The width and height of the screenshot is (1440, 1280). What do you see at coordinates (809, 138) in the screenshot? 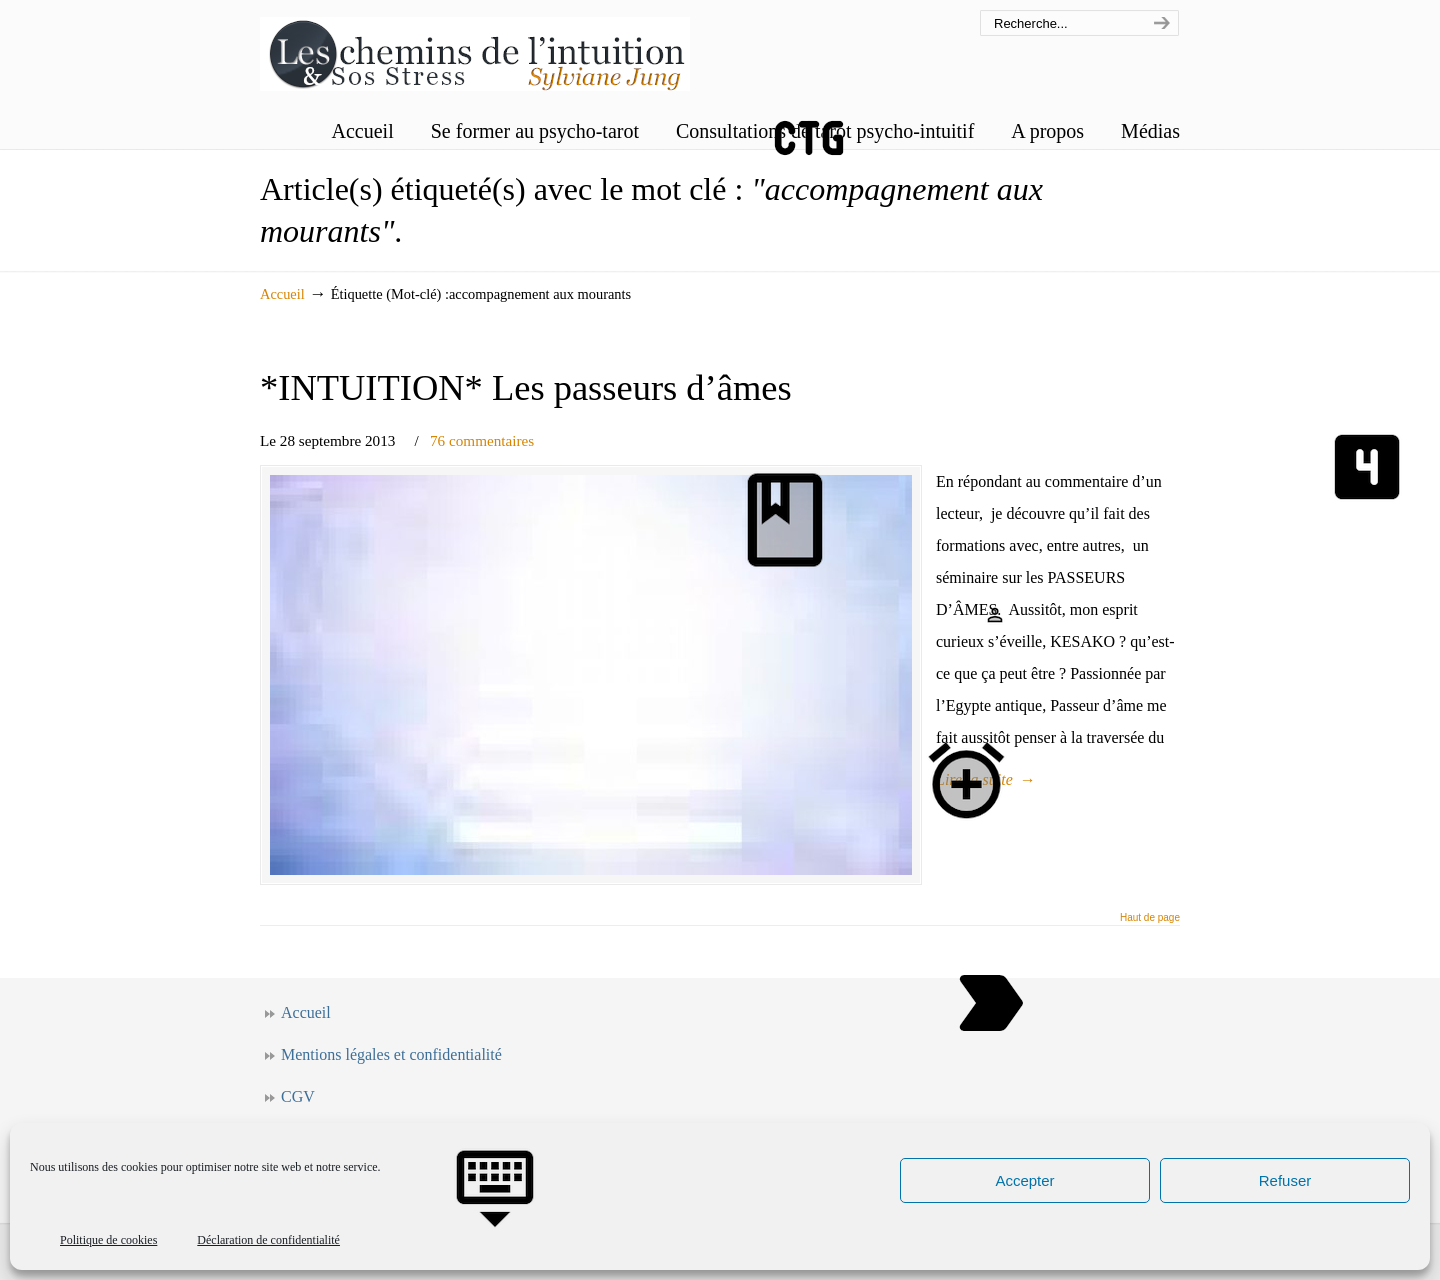
I see `cotangent function in a math or calculator app` at bounding box center [809, 138].